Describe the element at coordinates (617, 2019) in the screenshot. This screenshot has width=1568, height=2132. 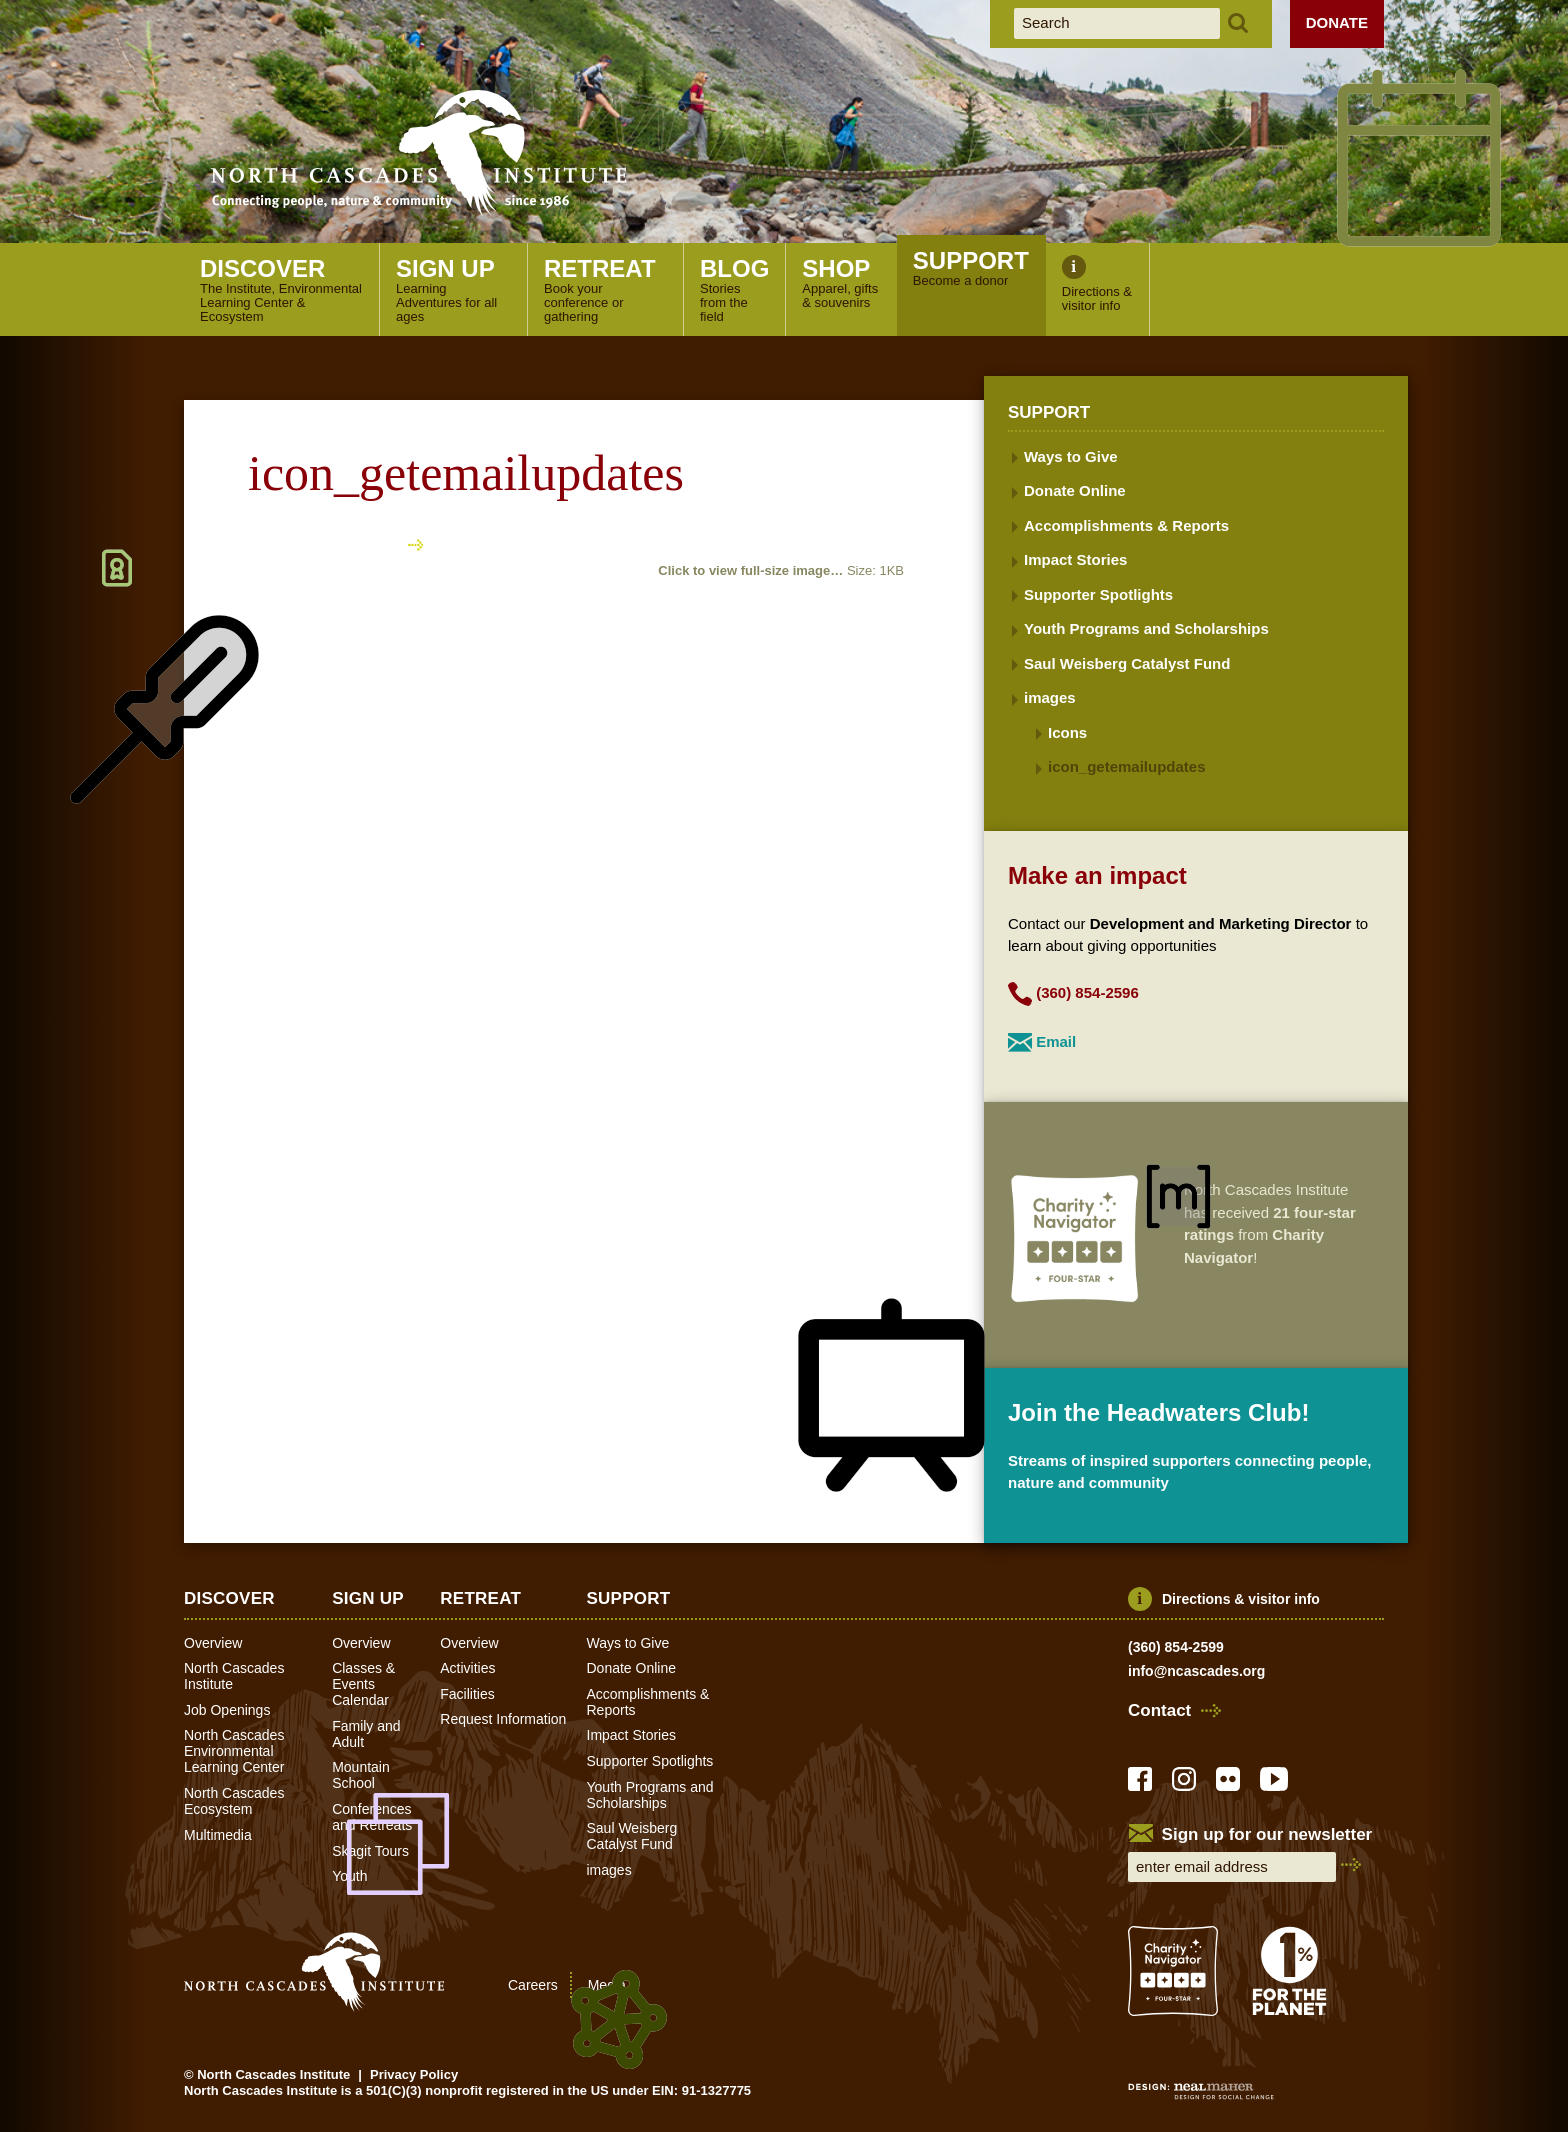
I see `connect to the fediverse network` at that location.